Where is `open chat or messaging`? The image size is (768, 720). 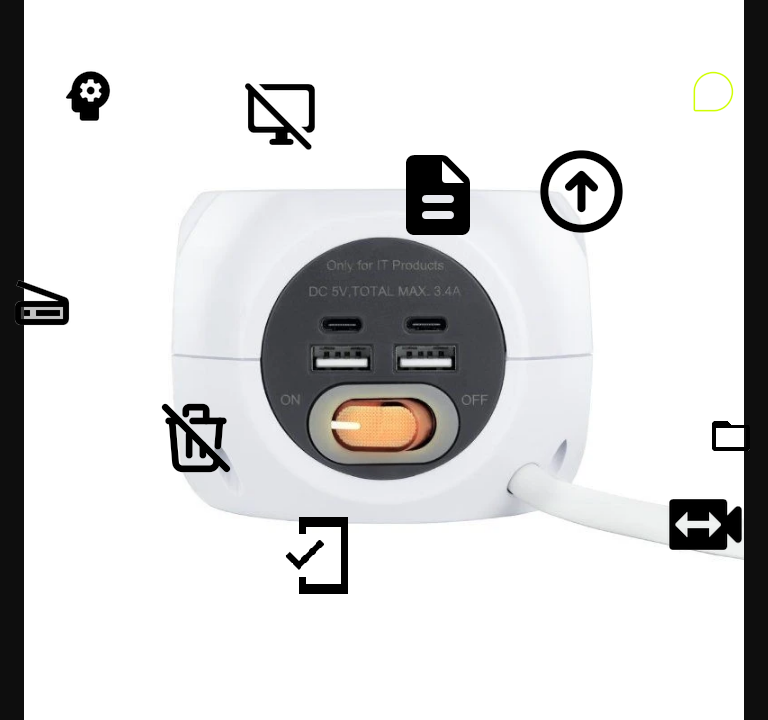
open chat or messaging is located at coordinates (712, 92).